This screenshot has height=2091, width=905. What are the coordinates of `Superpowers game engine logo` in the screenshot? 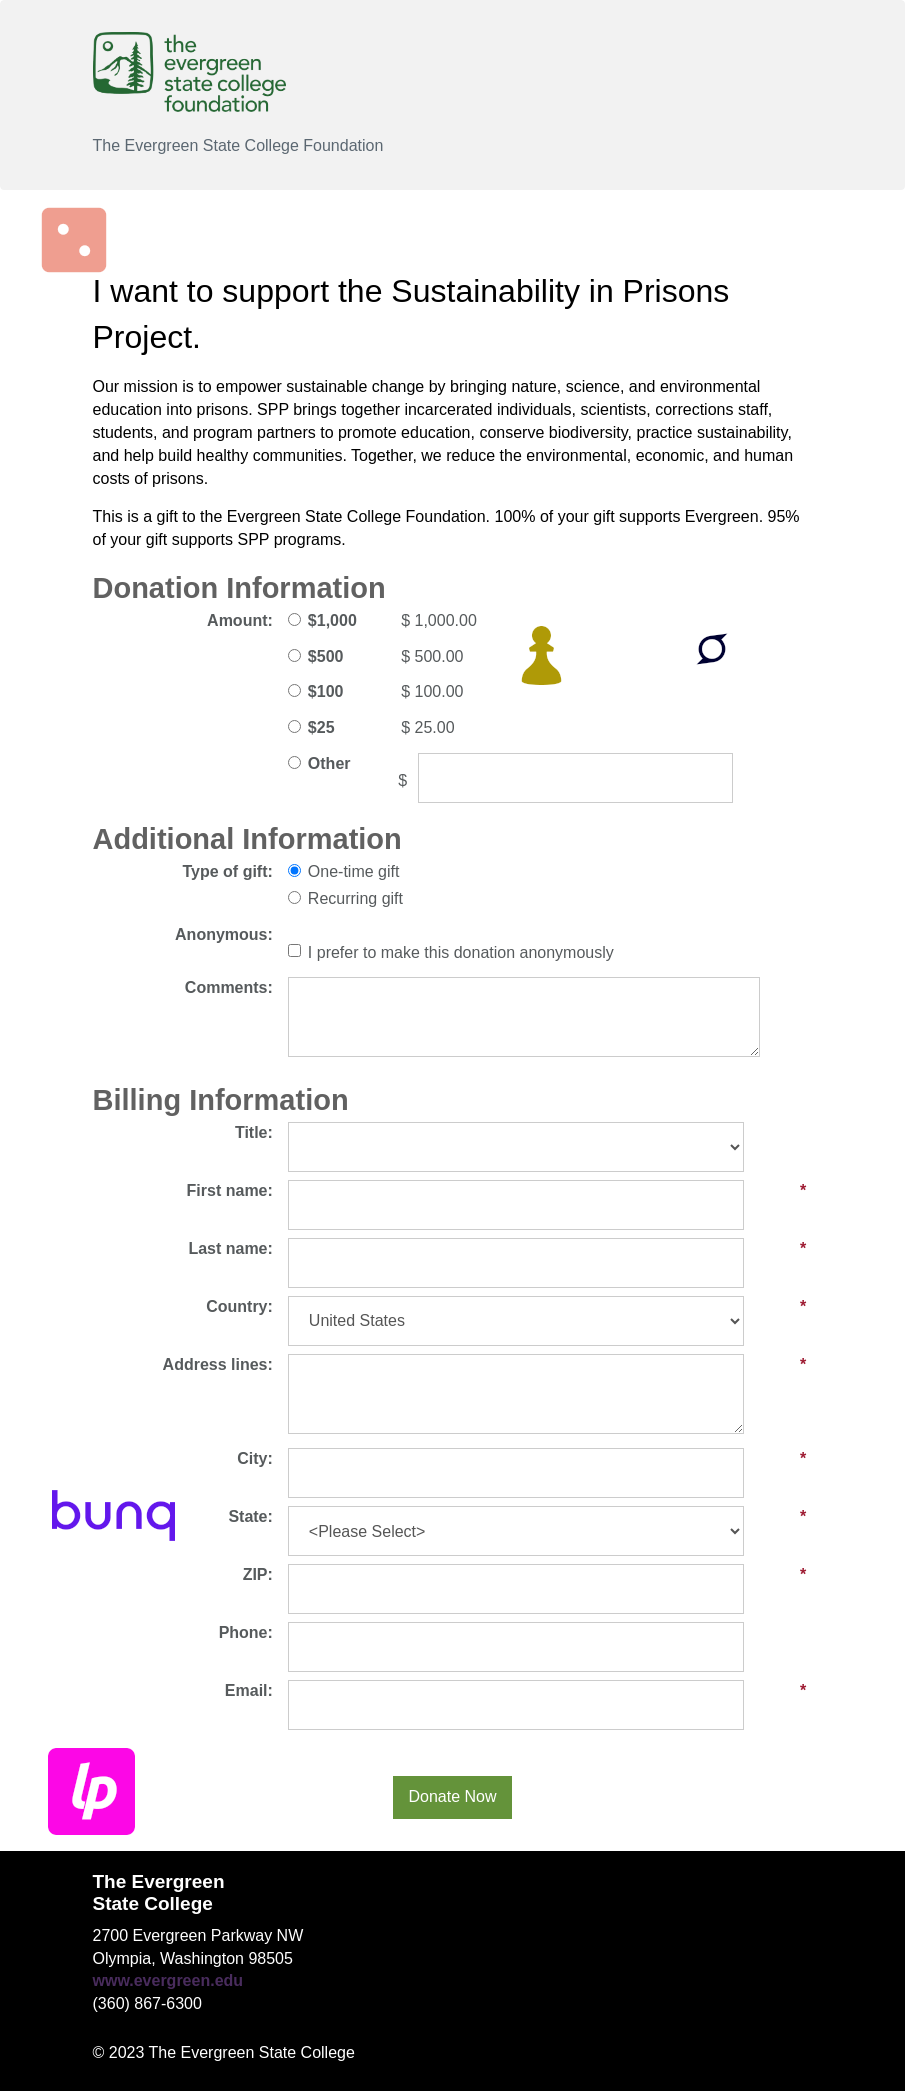 It's located at (712, 649).